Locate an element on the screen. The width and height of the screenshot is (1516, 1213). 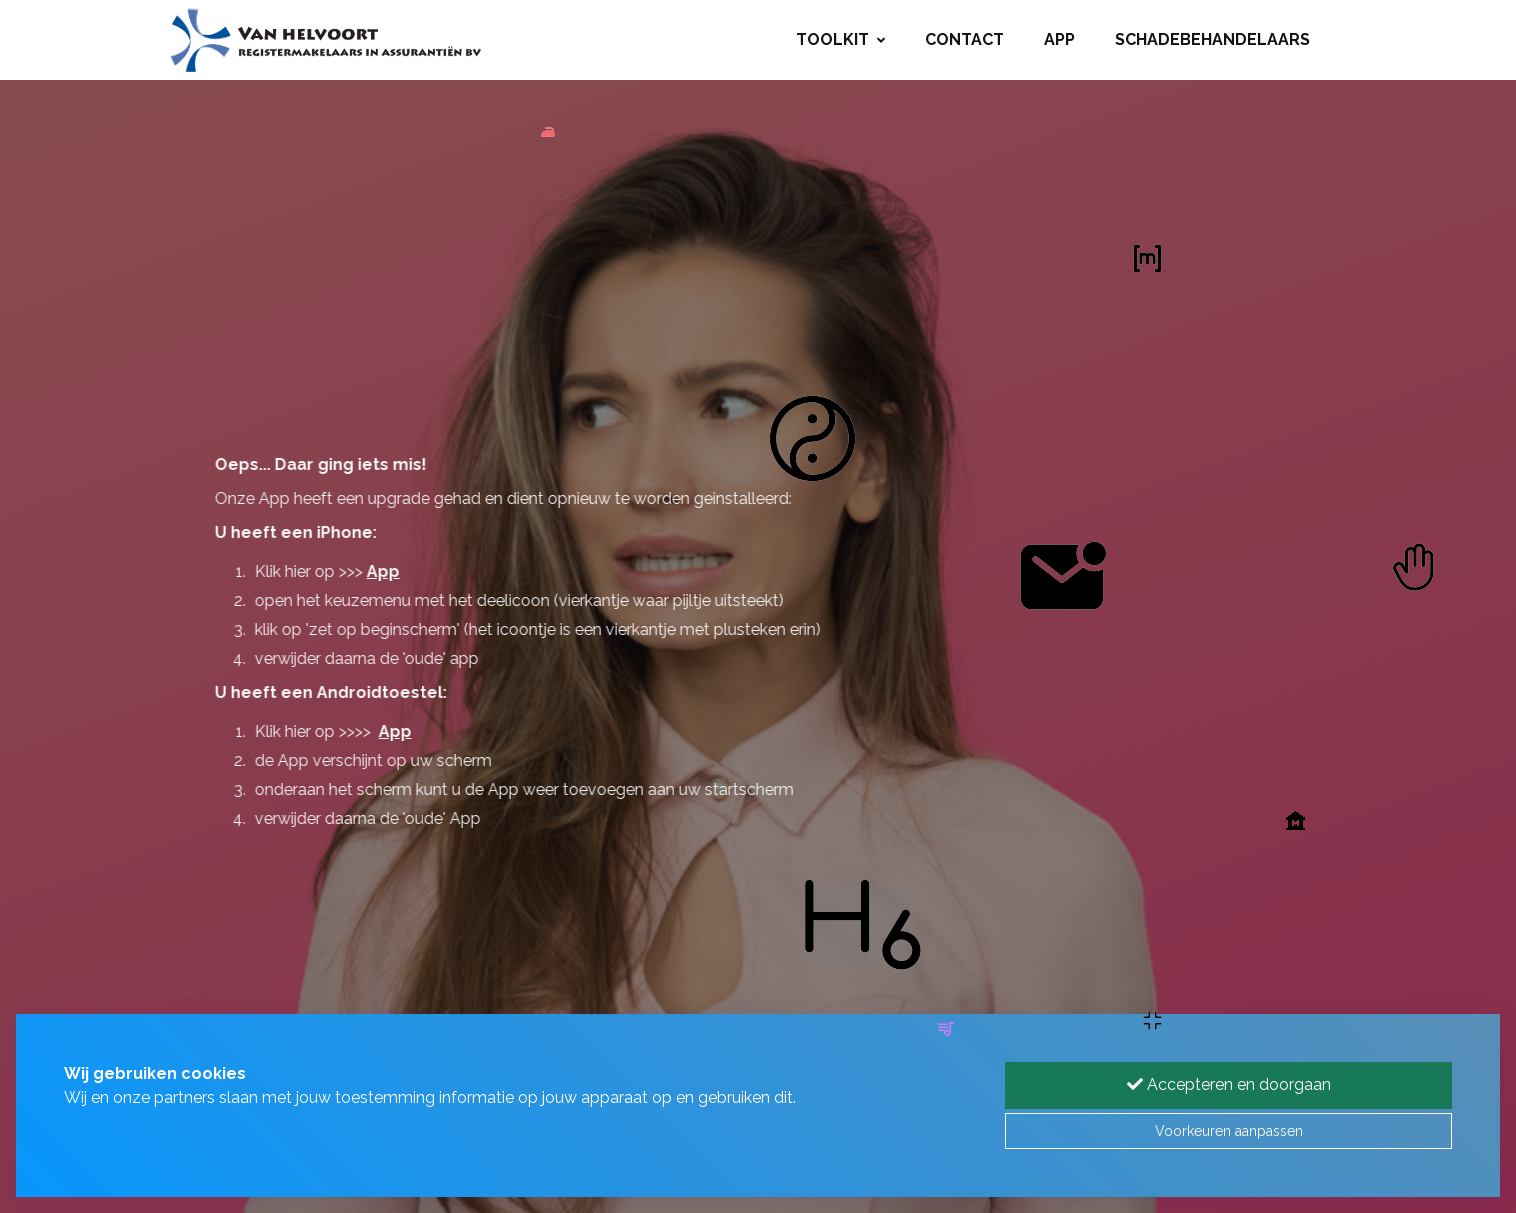
select ironing or fabric care settings is located at coordinates (548, 132).